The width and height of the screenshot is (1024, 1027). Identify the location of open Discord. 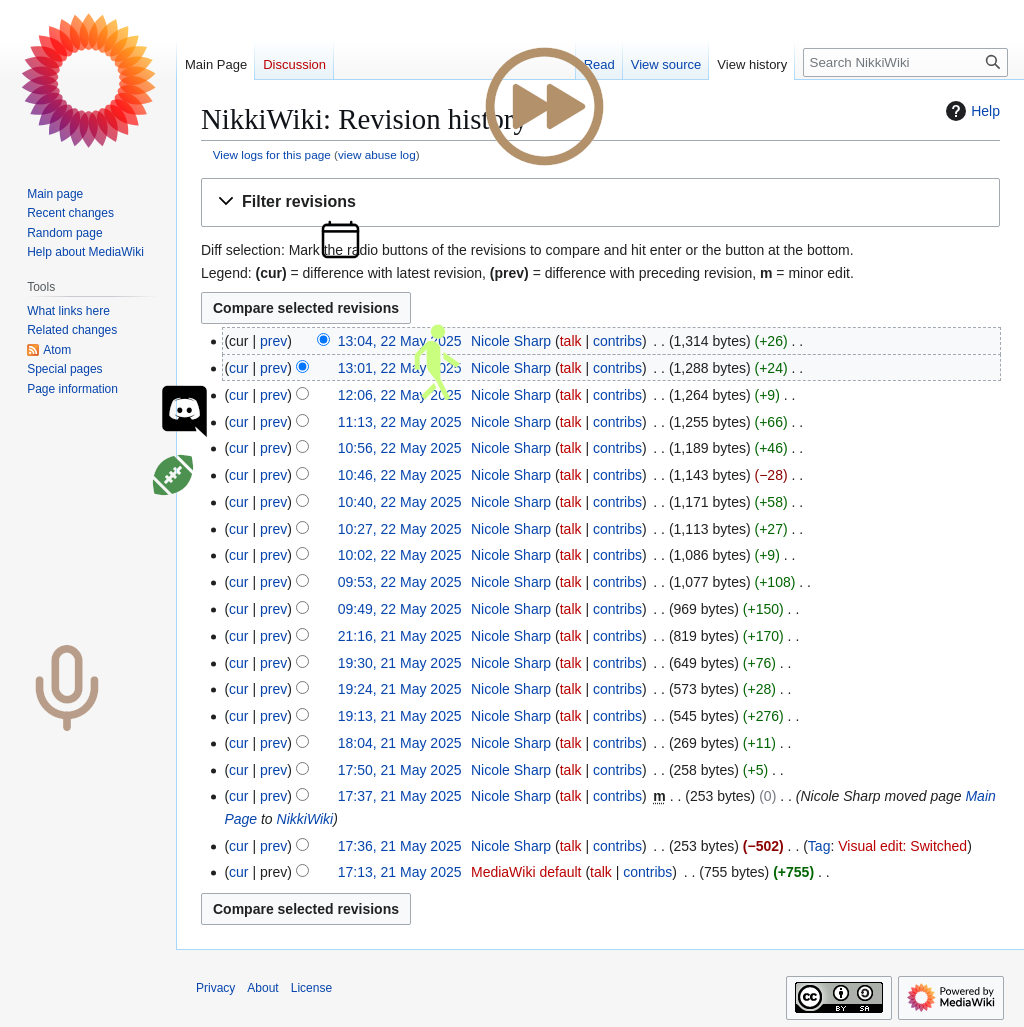
(184, 411).